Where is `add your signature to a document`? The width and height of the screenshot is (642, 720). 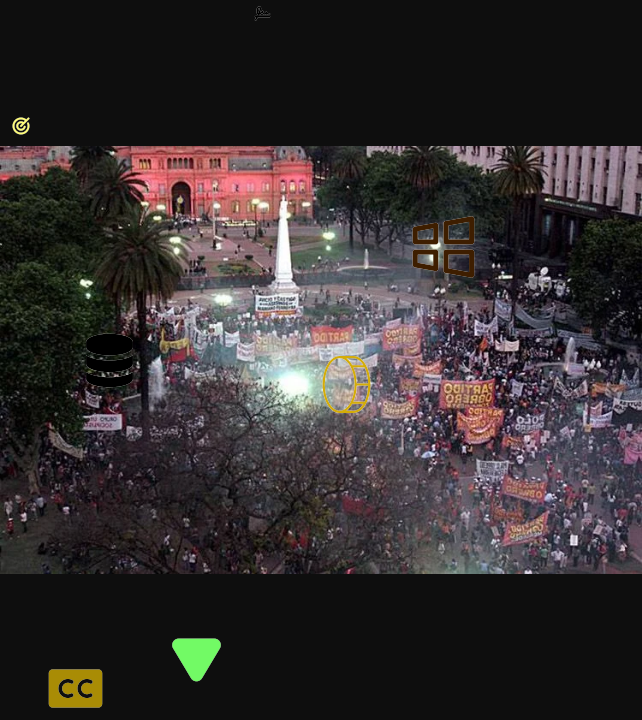
add your signature to a document is located at coordinates (262, 13).